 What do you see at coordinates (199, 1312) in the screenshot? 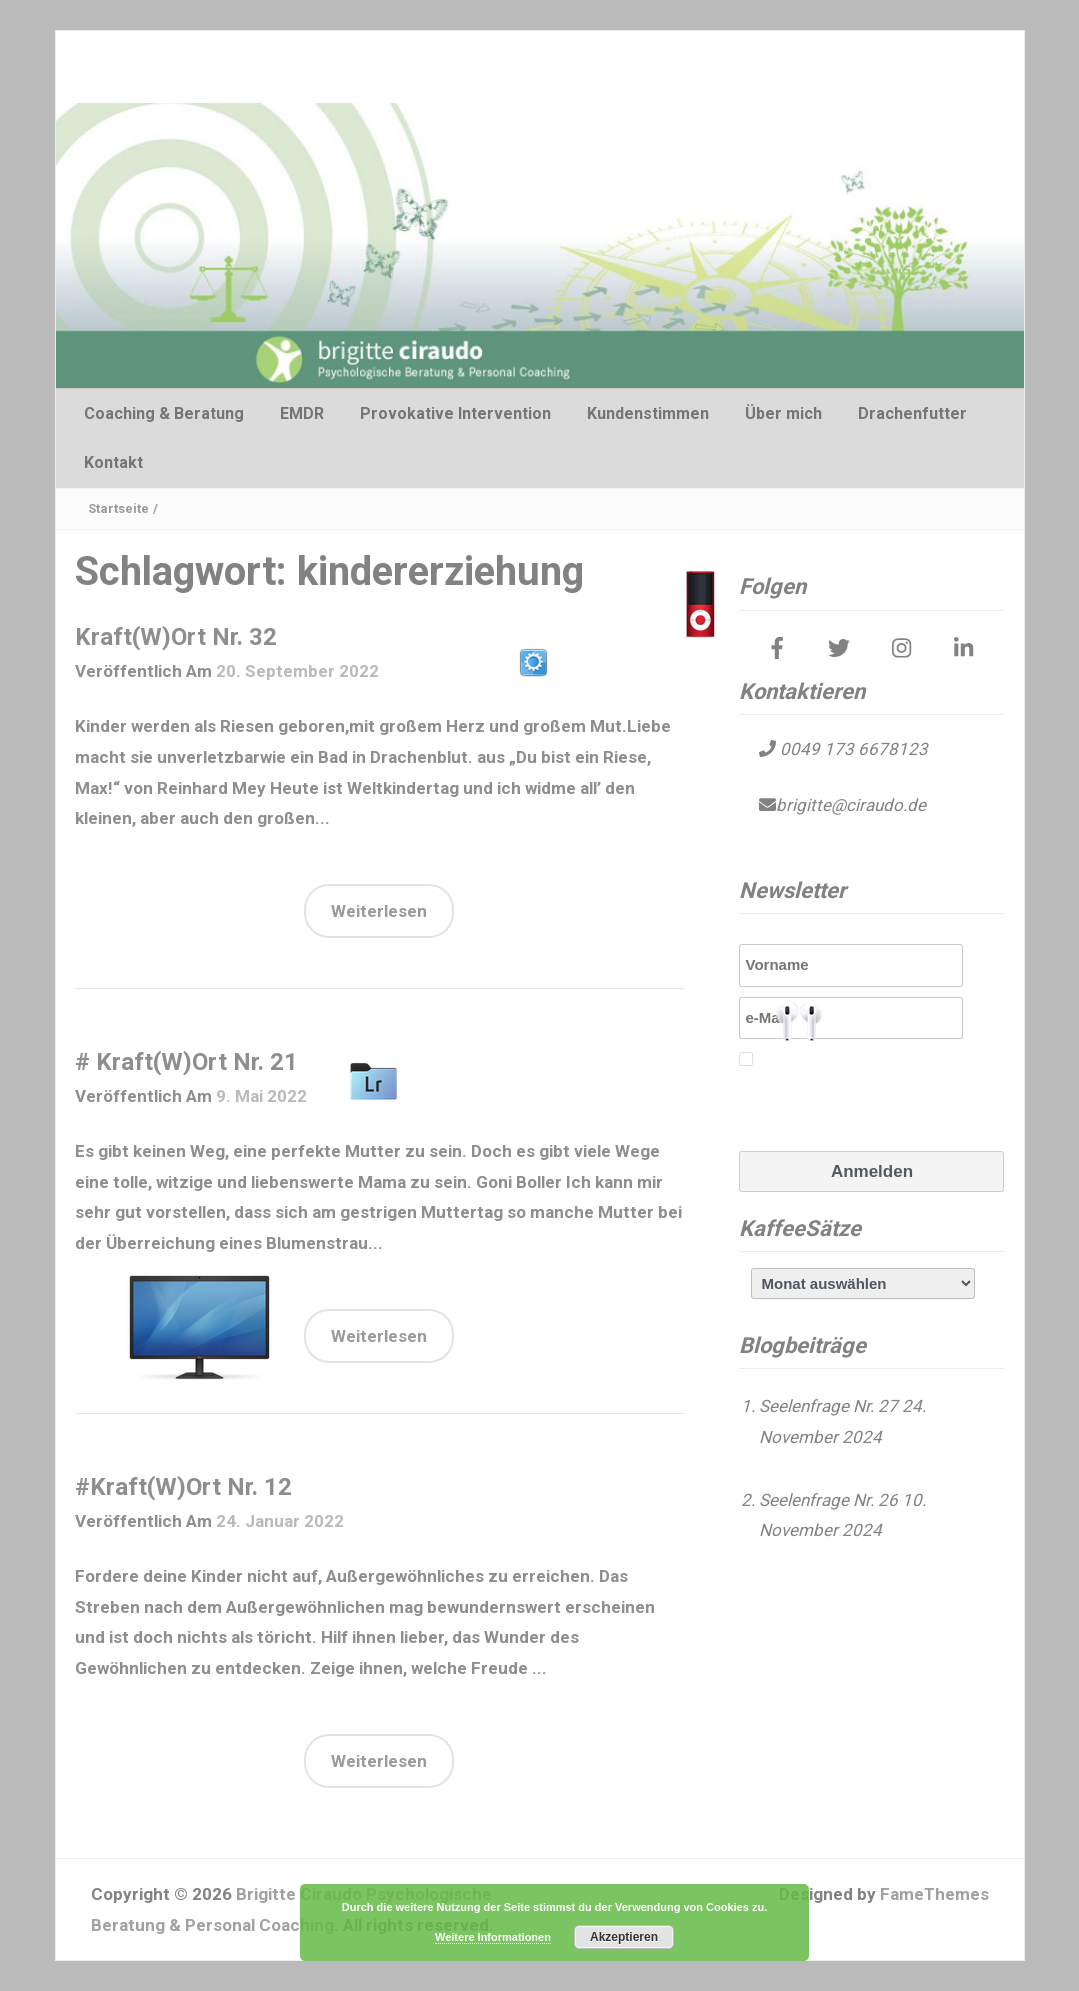
I see `display settings for connected monitor` at bounding box center [199, 1312].